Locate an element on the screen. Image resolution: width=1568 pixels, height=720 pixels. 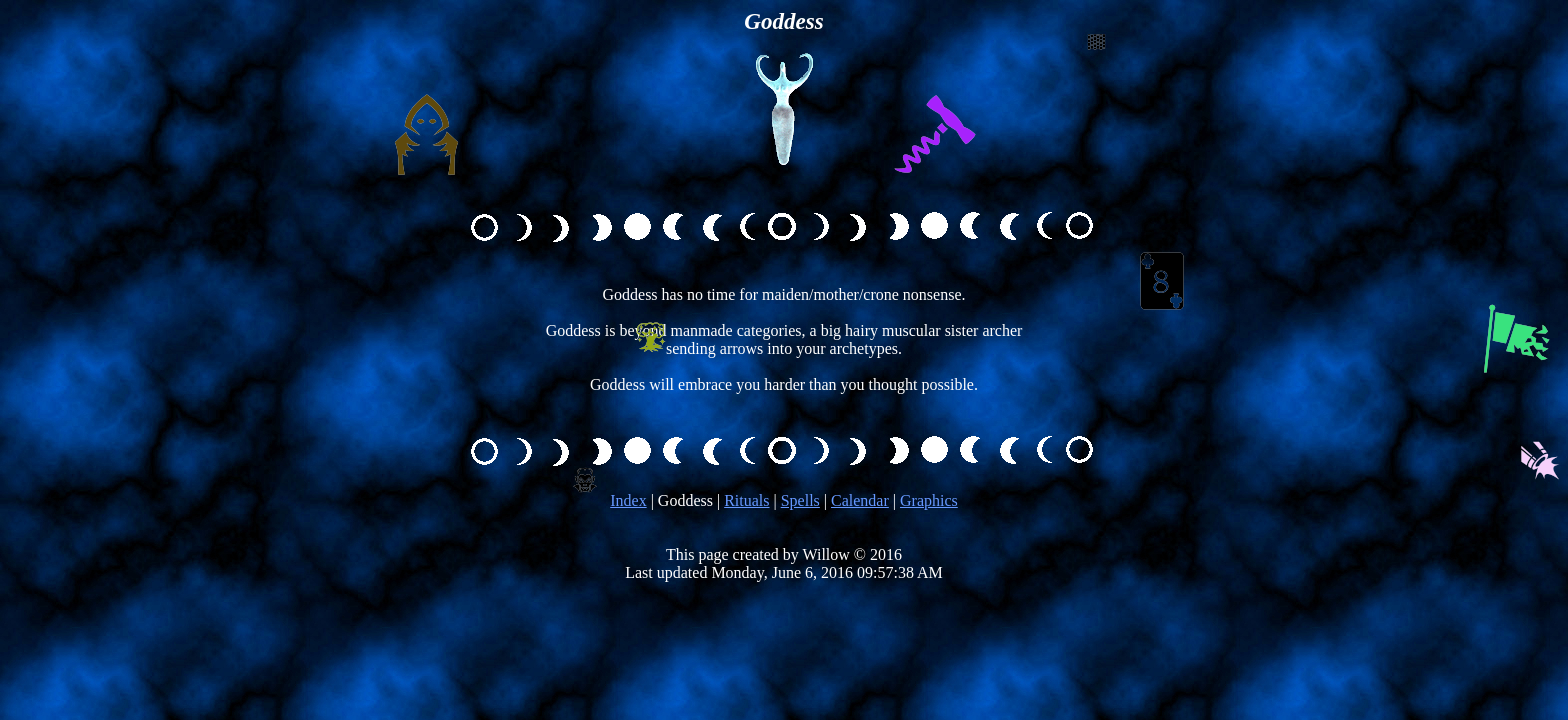
holy oak tree icon for fantasy or RPG game element is located at coordinates (651, 337).